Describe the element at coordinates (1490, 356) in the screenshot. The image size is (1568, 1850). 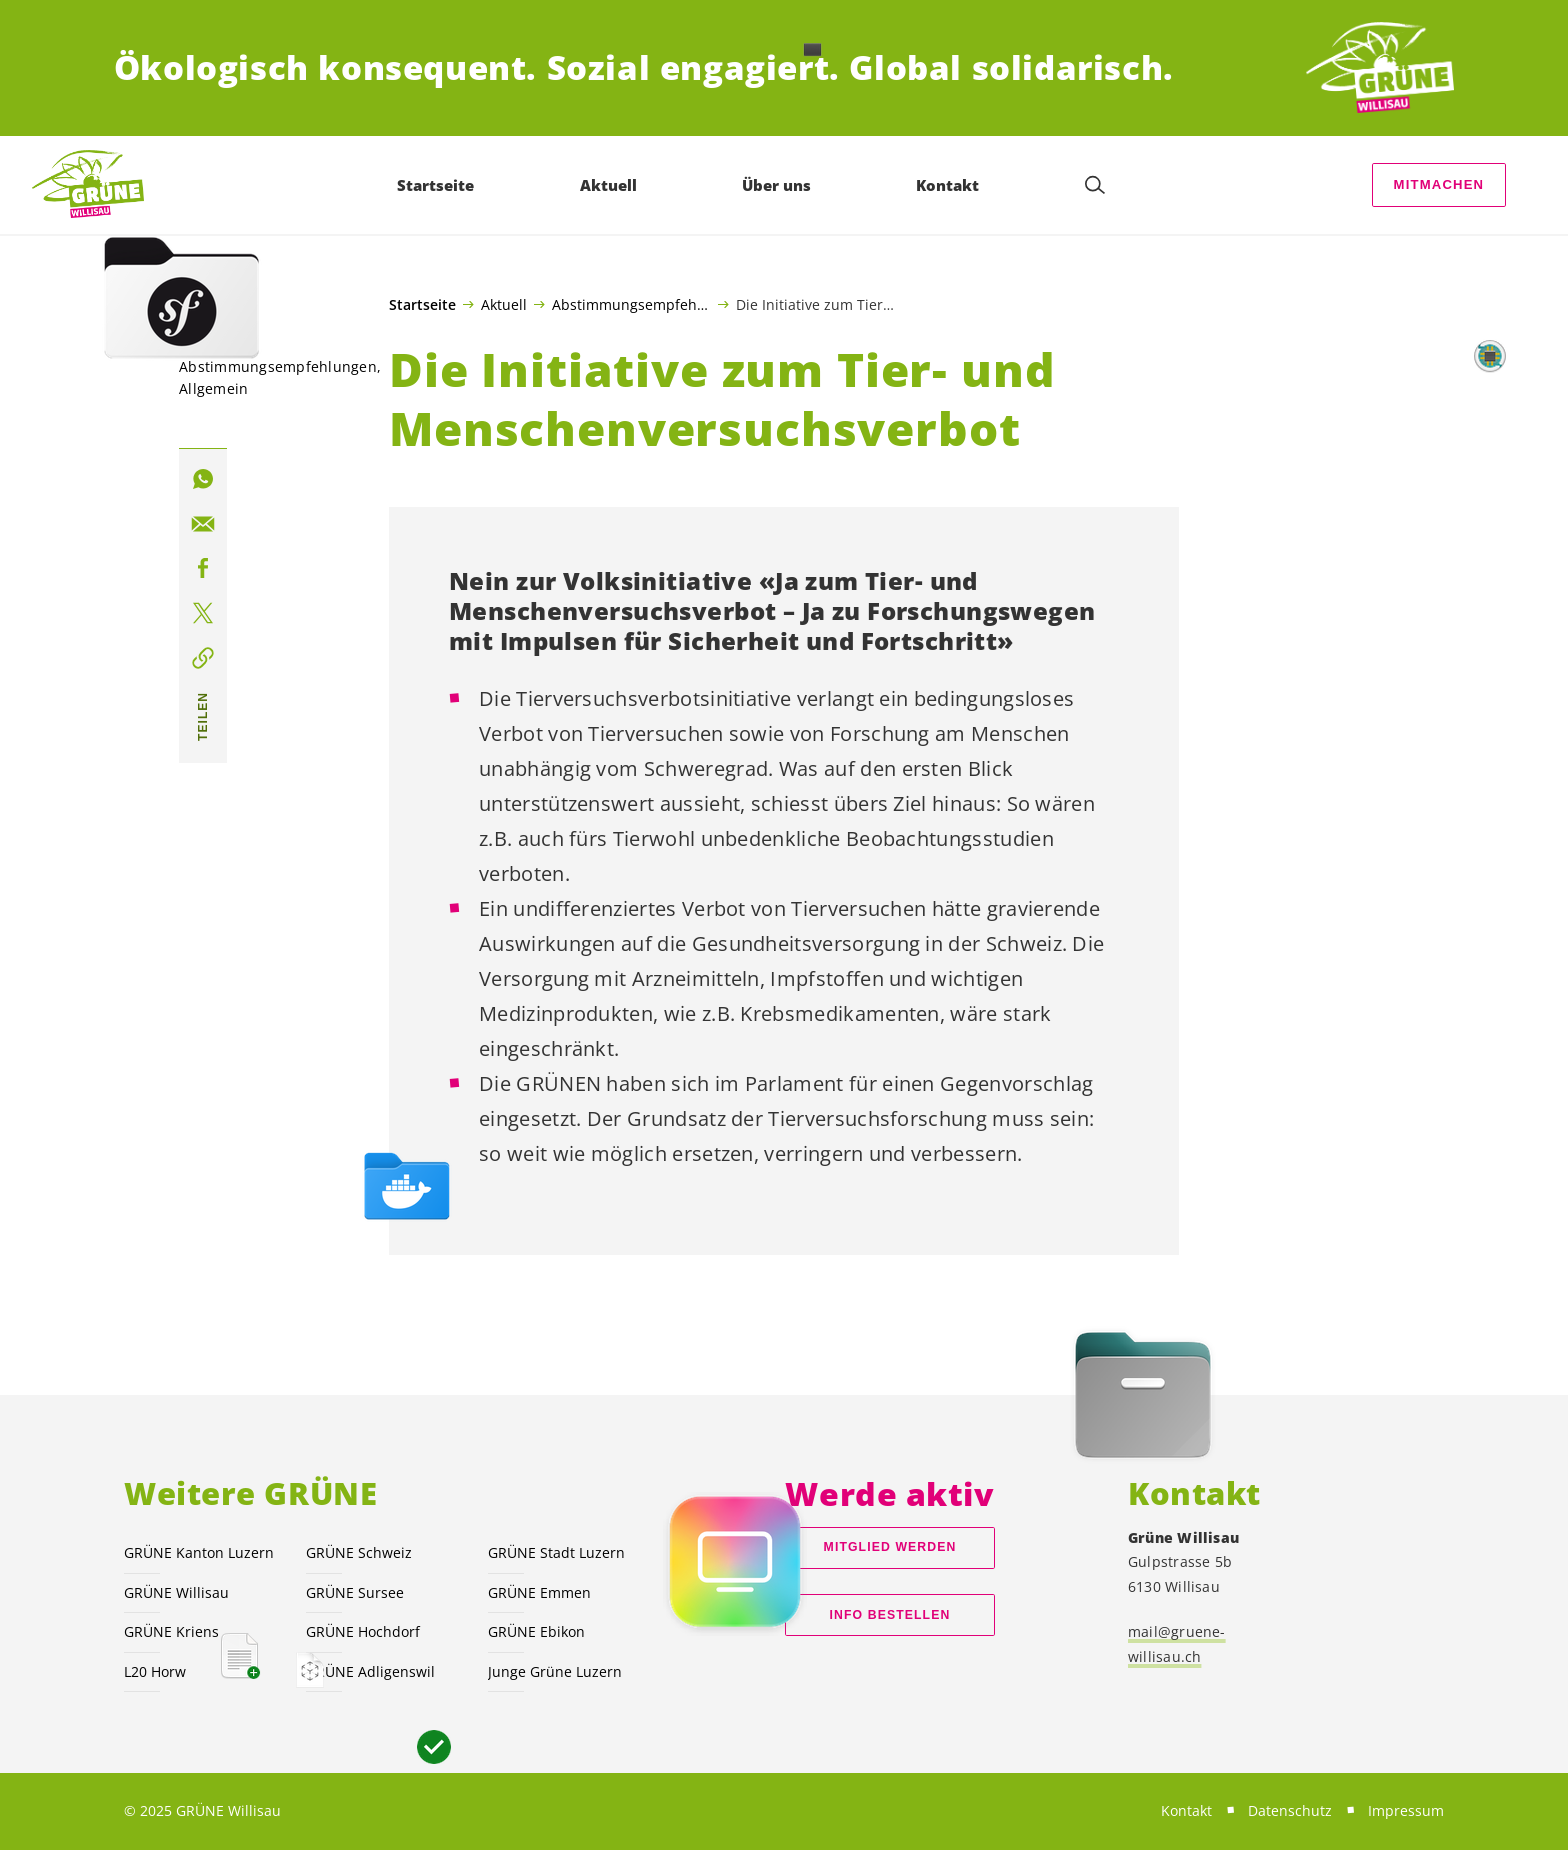
I see `access hardware driver settings` at that location.